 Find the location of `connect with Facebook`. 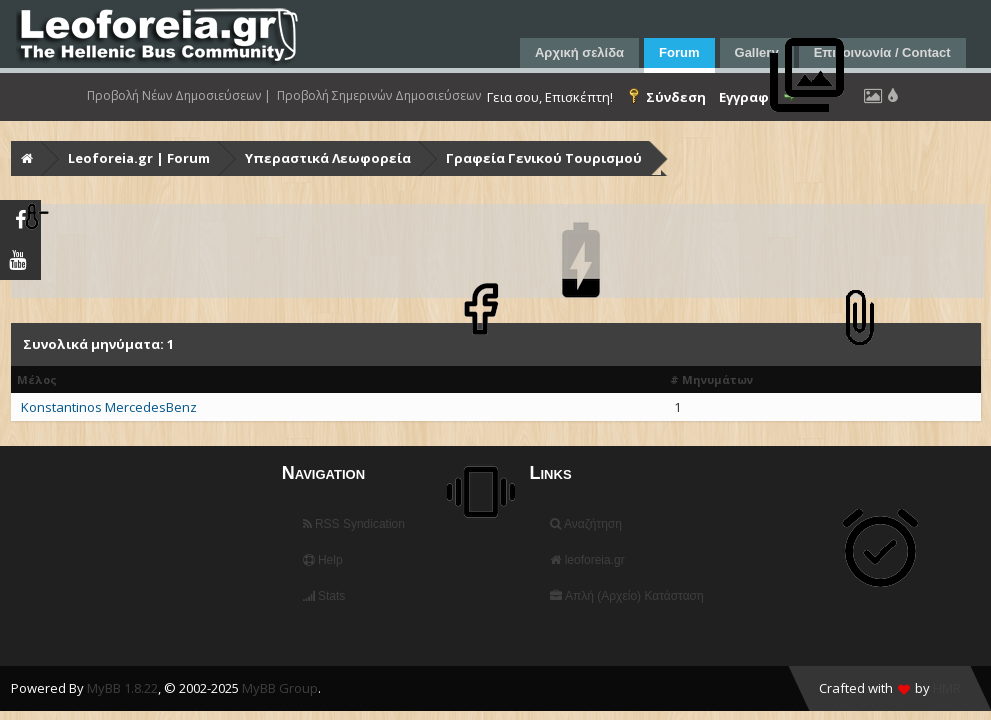

connect with Facebook is located at coordinates (480, 309).